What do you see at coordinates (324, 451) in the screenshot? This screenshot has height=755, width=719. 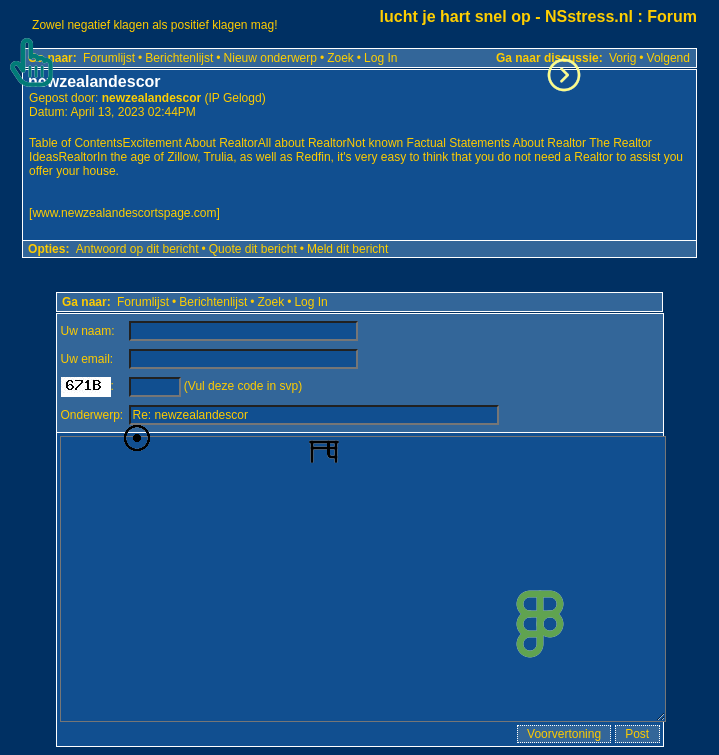 I see `access workspace or desk booking` at bounding box center [324, 451].